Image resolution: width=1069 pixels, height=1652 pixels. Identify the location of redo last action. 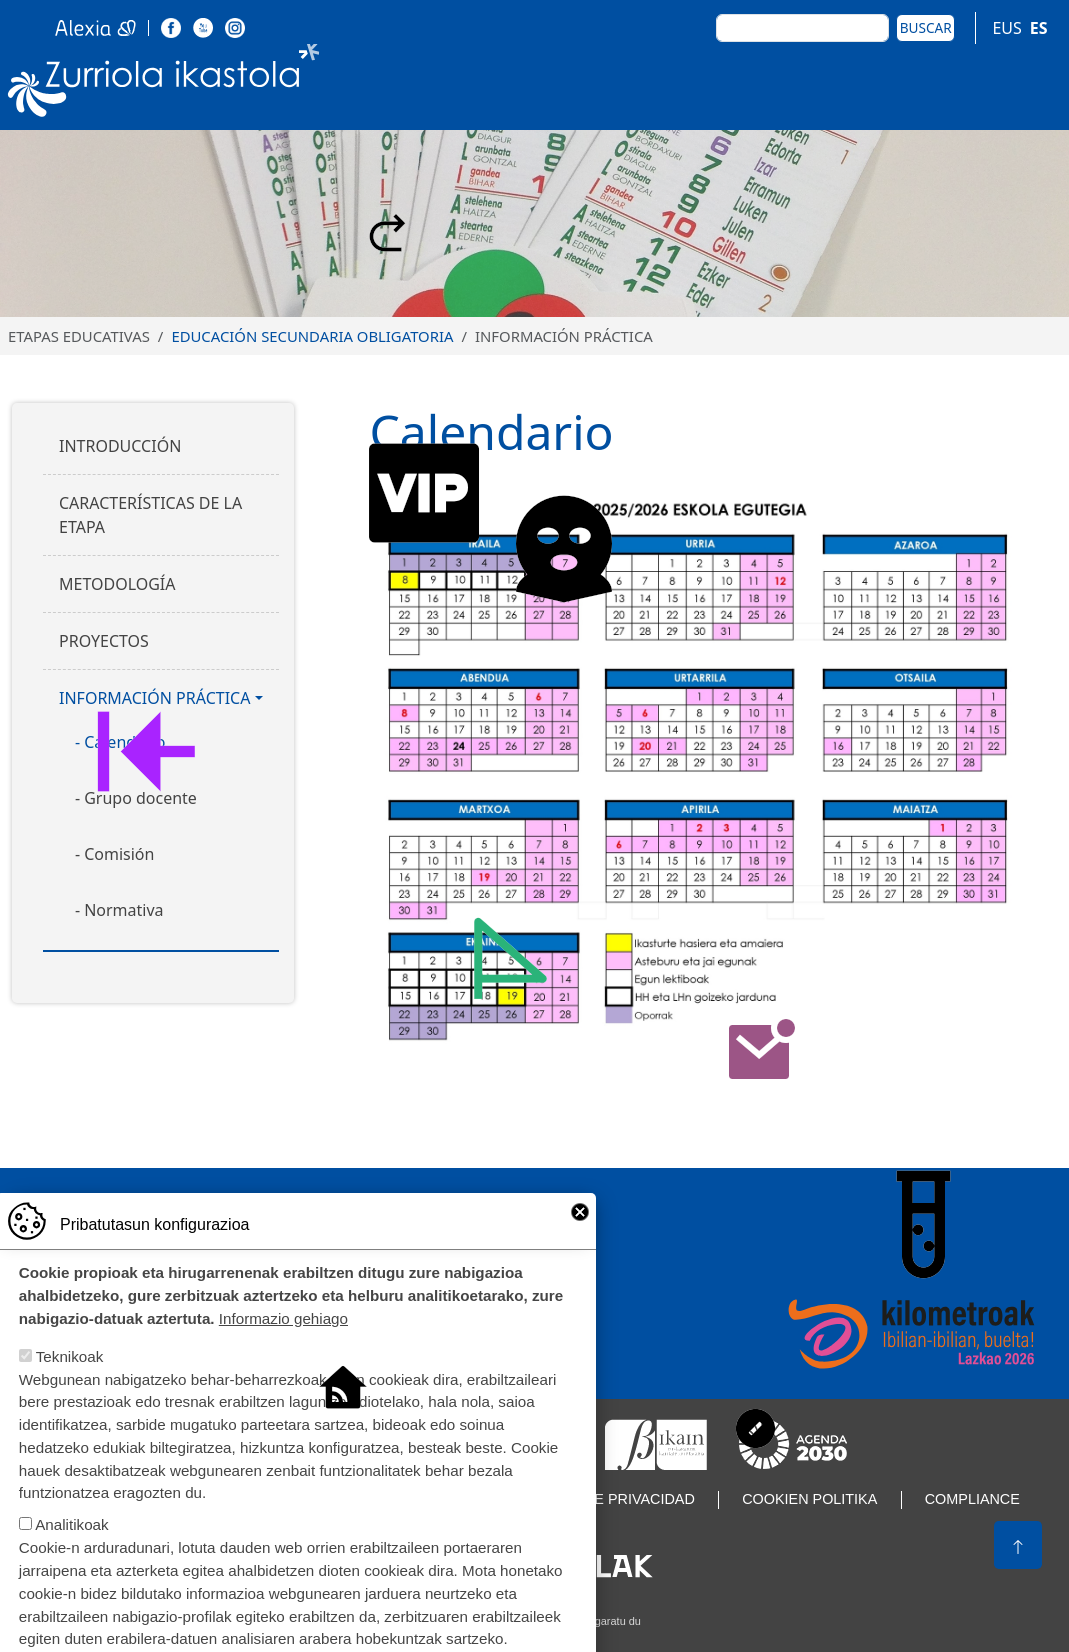
(386, 234).